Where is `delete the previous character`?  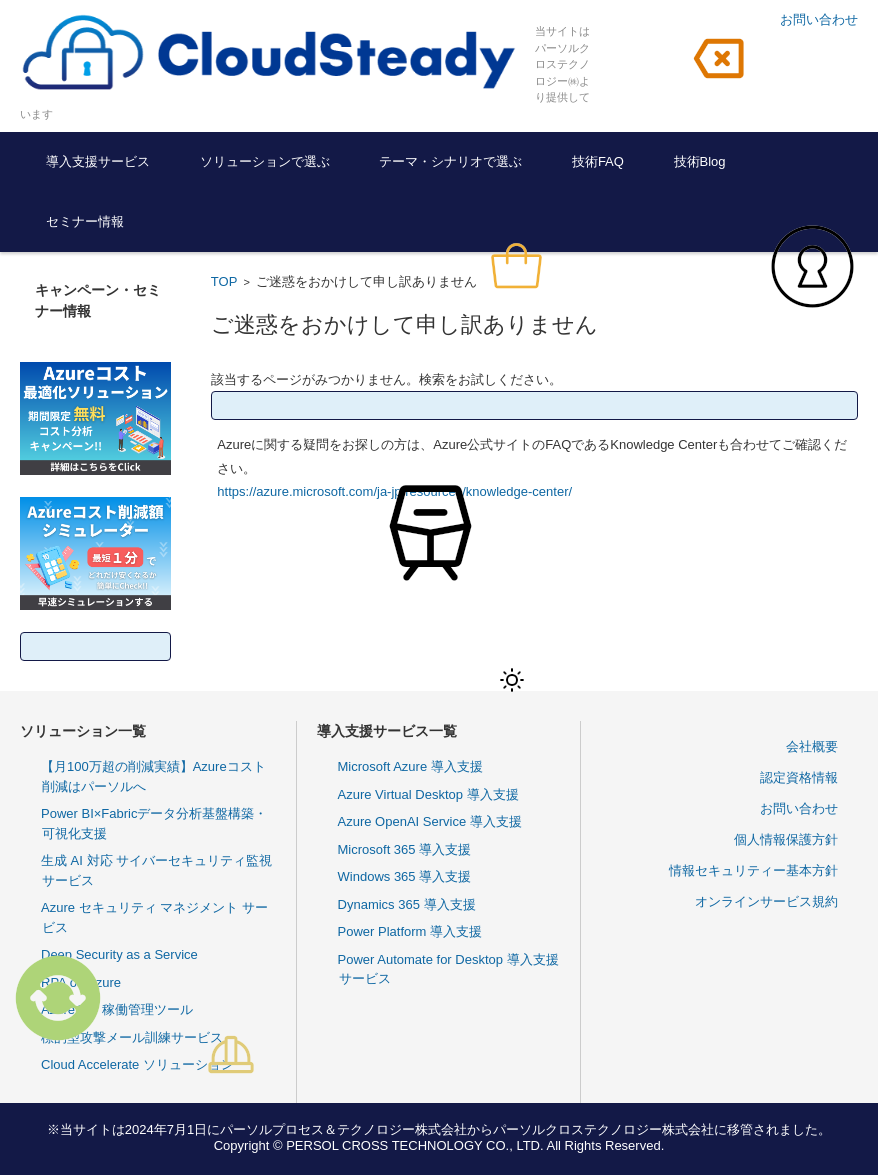
delete the previous character is located at coordinates (720, 58).